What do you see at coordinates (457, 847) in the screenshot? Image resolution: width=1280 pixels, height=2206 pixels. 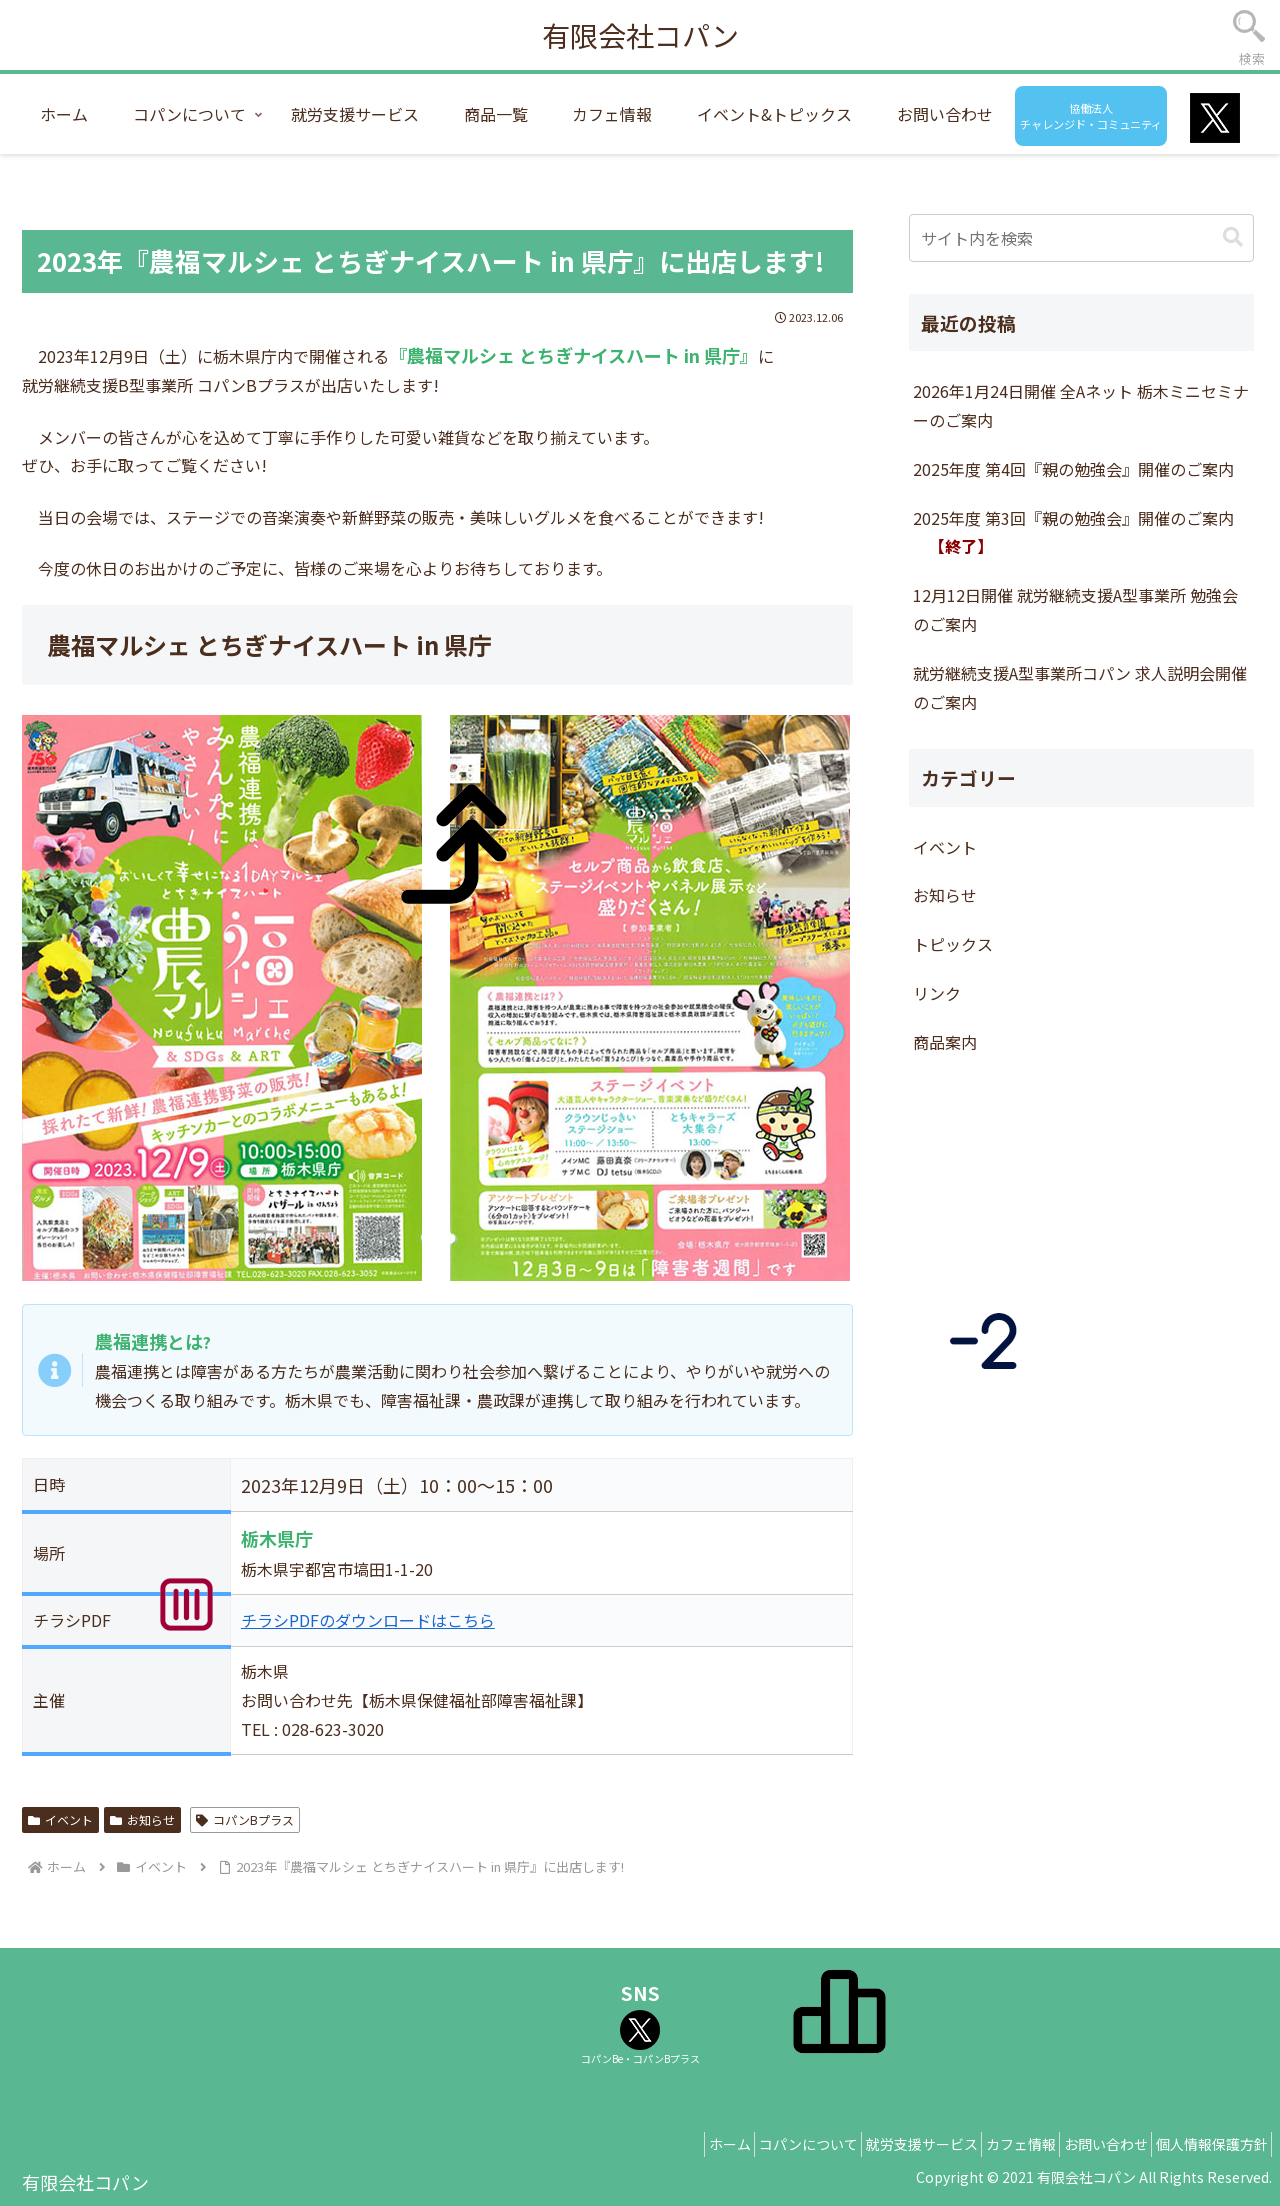 I see `move item to top of list` at bounding box center [457, 847].